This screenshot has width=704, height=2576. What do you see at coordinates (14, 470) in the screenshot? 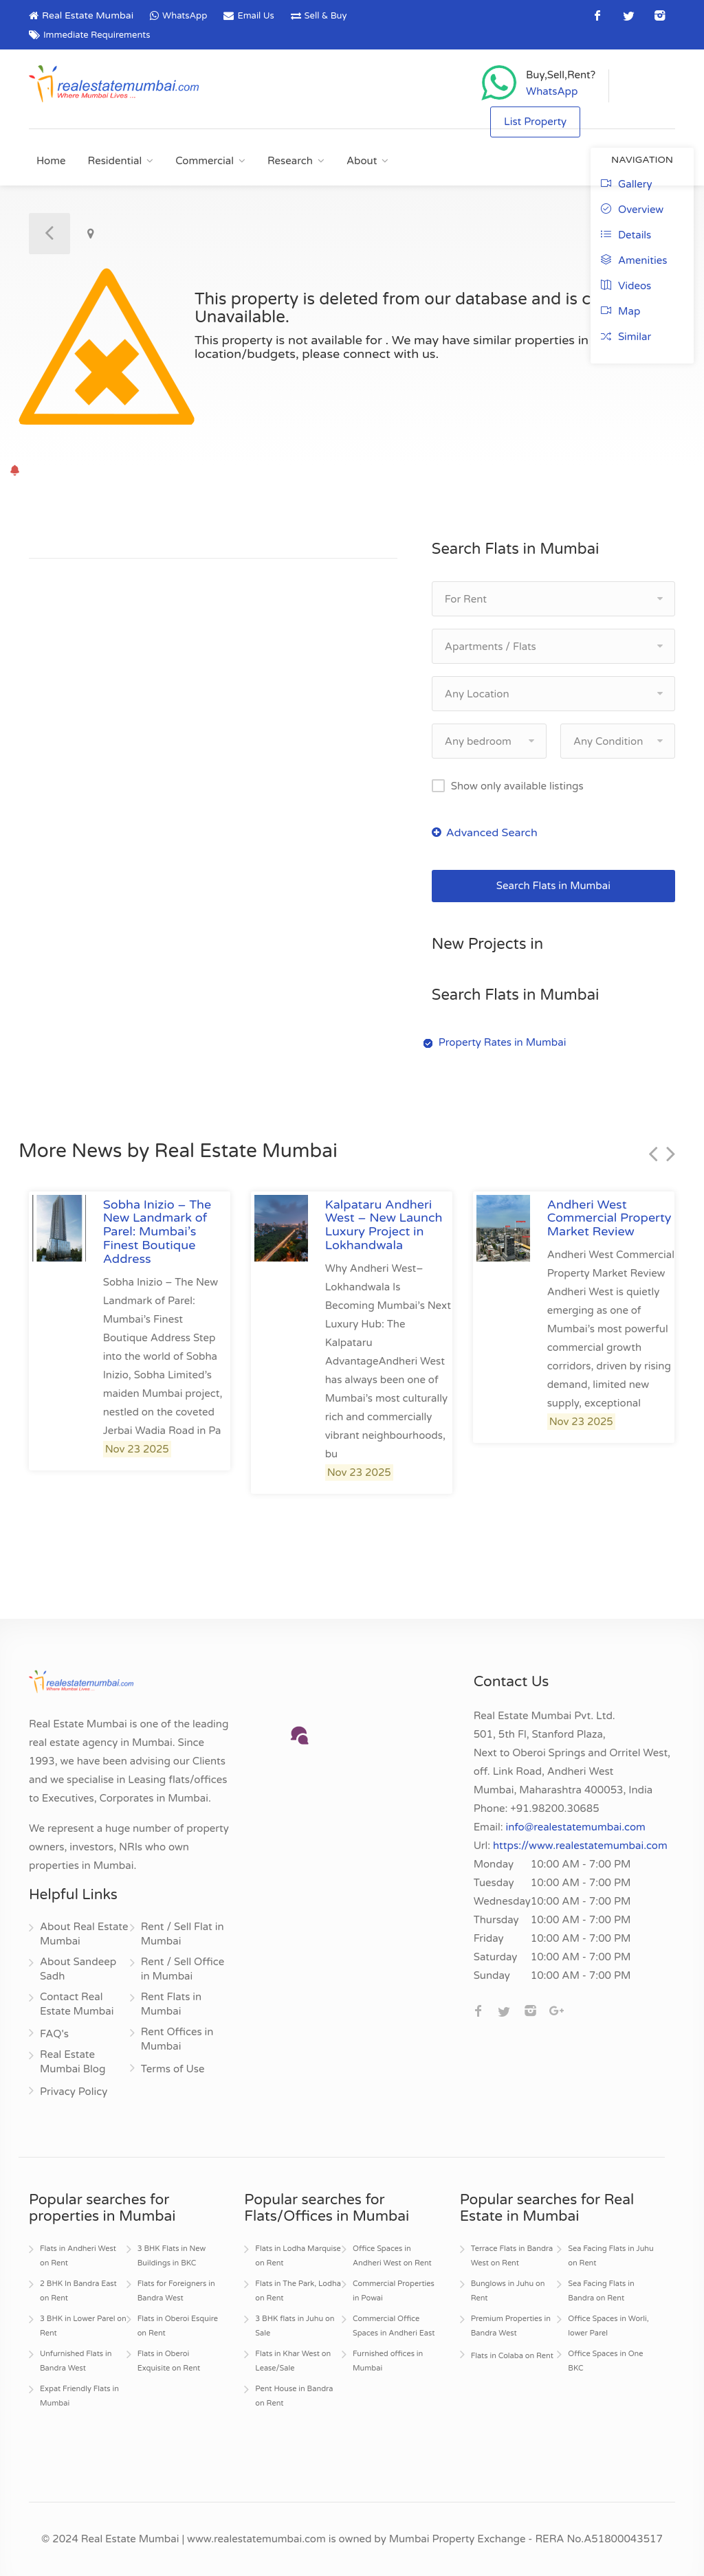
I see `view notifications` at bounding box center [14, 470].